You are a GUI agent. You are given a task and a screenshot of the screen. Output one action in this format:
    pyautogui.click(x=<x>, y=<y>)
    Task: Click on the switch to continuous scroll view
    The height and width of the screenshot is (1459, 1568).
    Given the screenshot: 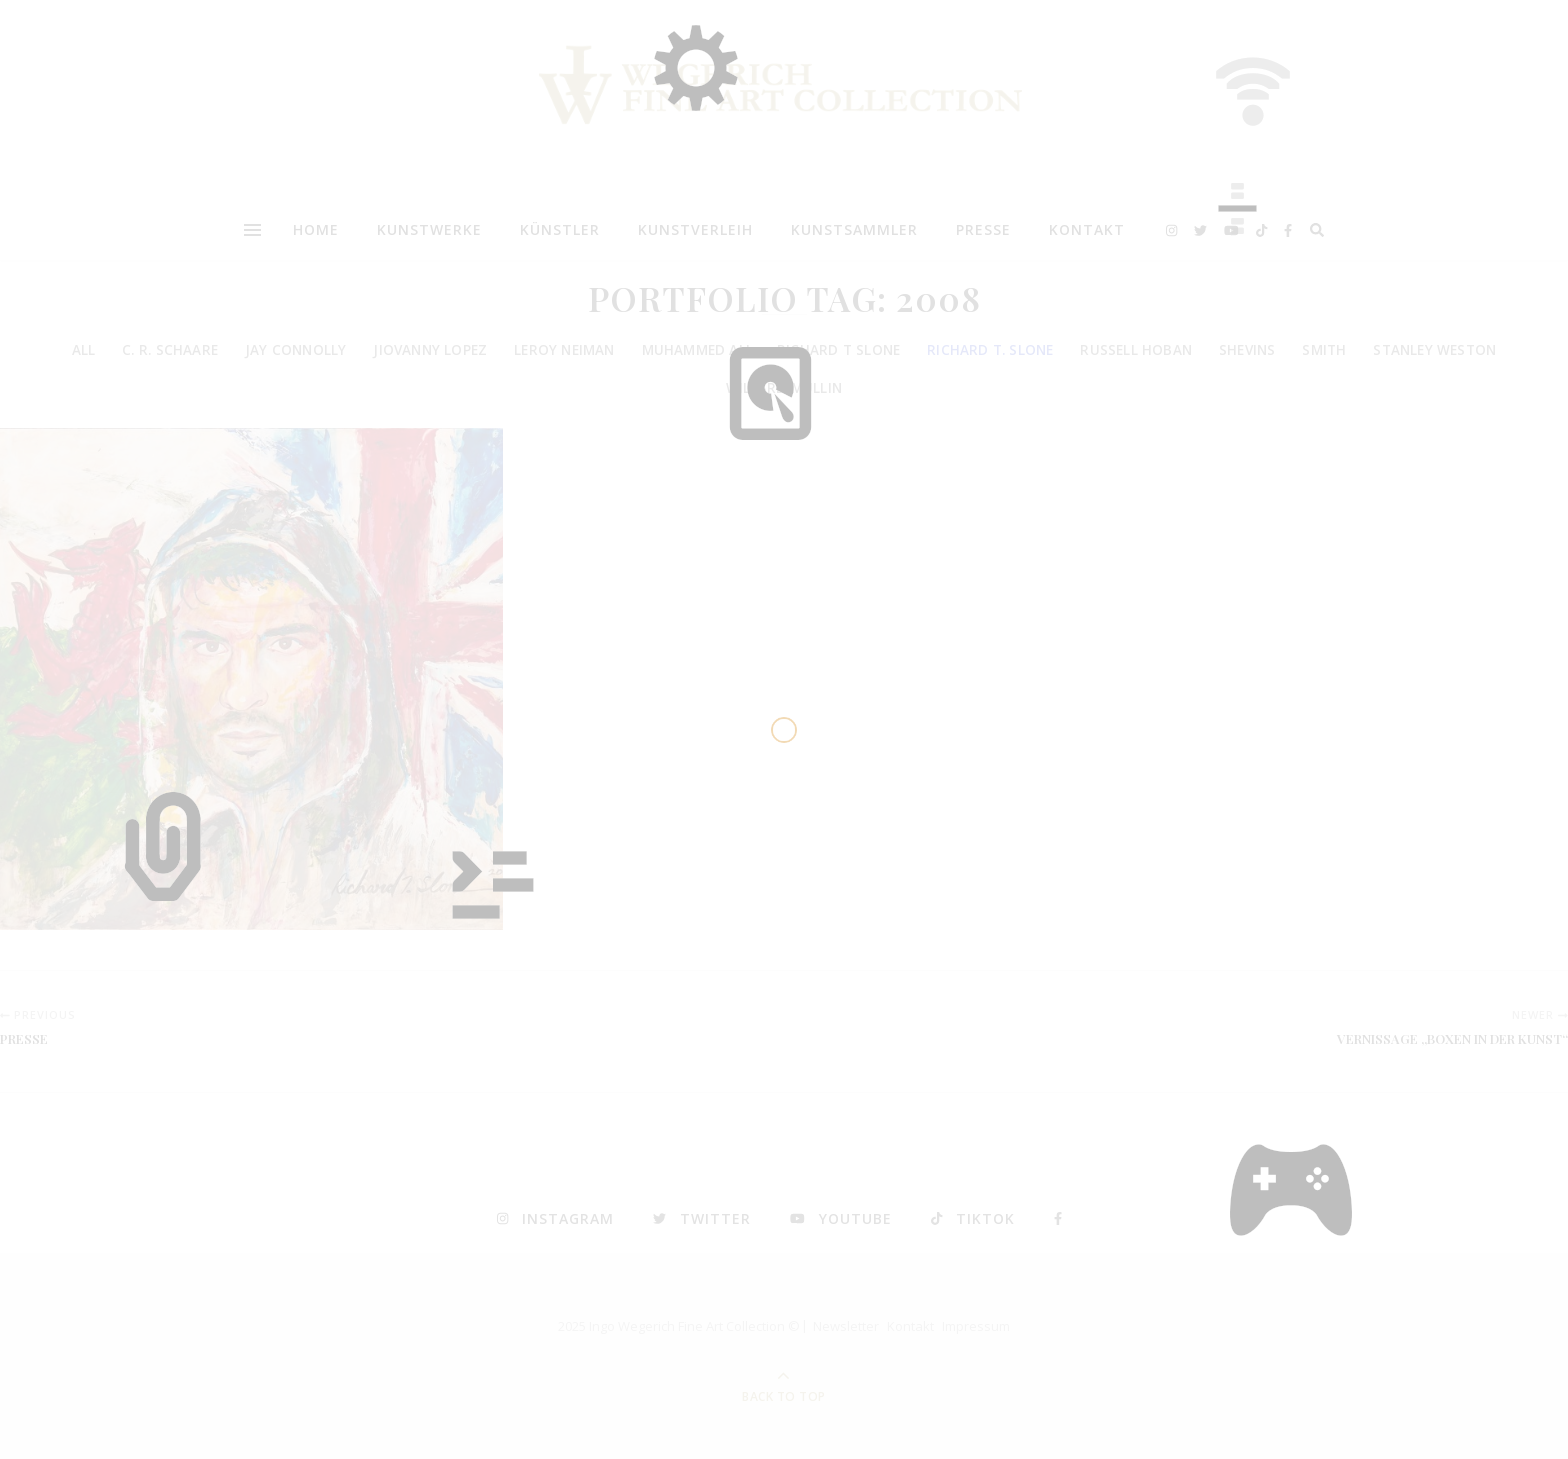 What is the action you would take?
    pyautogui.click(x=1237, y=208)
    